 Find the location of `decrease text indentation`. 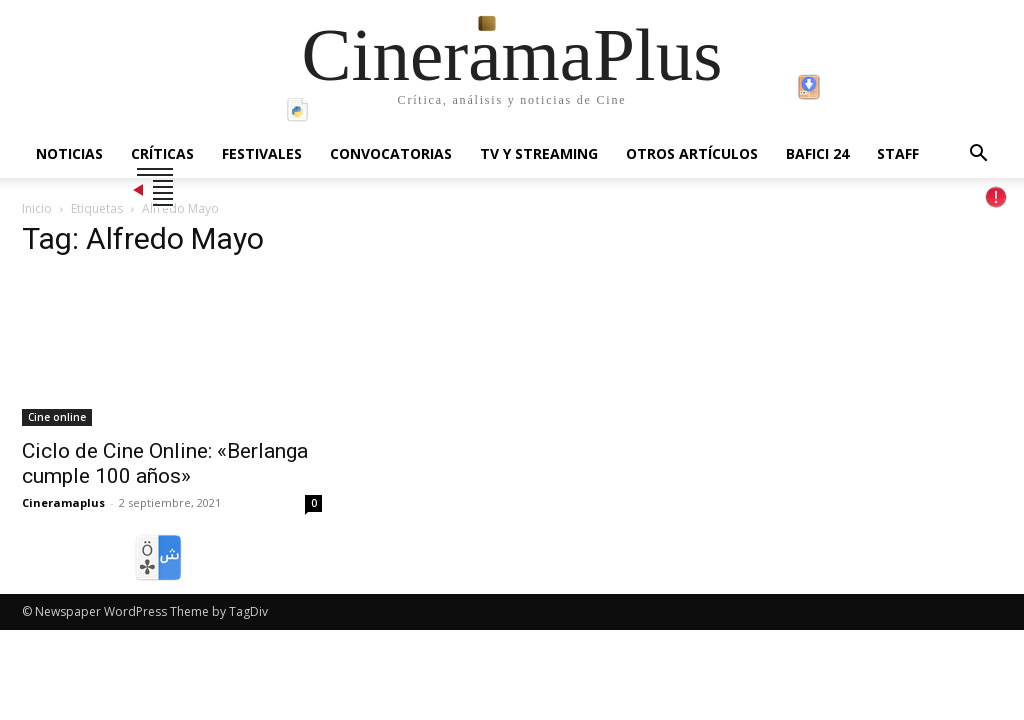

decrease text indentation is located at coordinates (153, 188).